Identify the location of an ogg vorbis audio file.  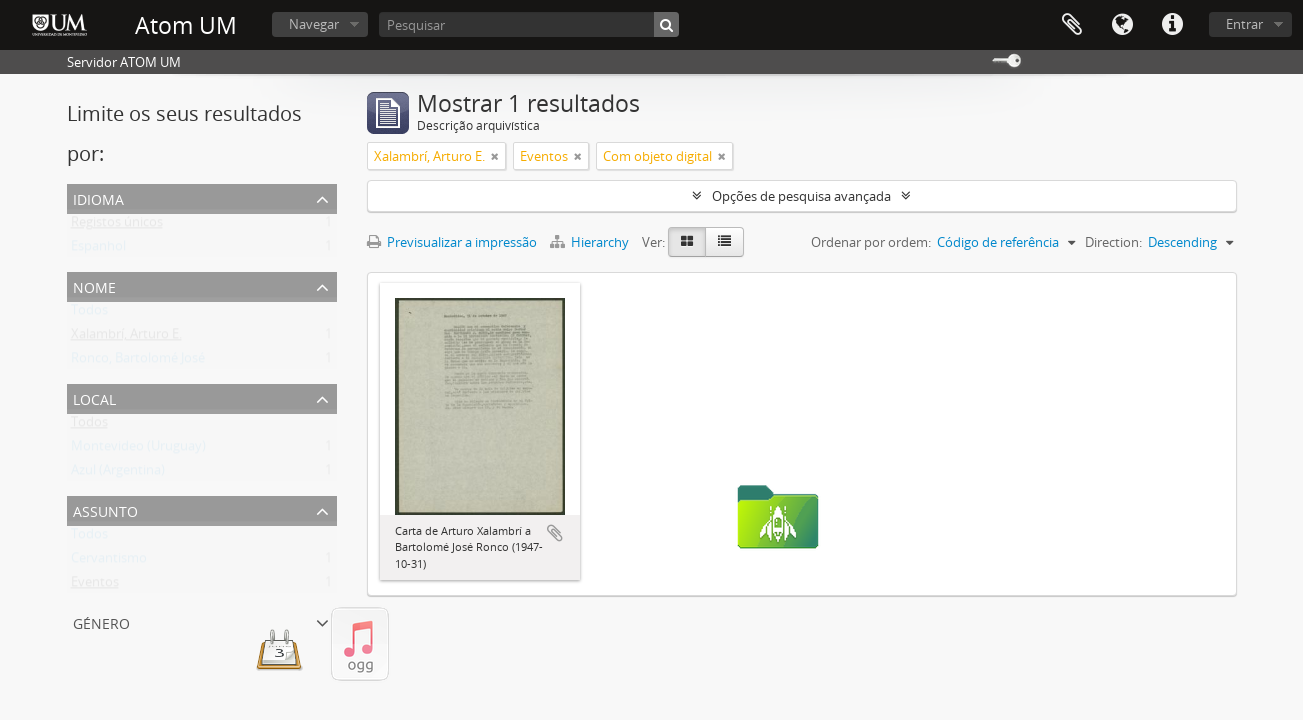
(360, 644).